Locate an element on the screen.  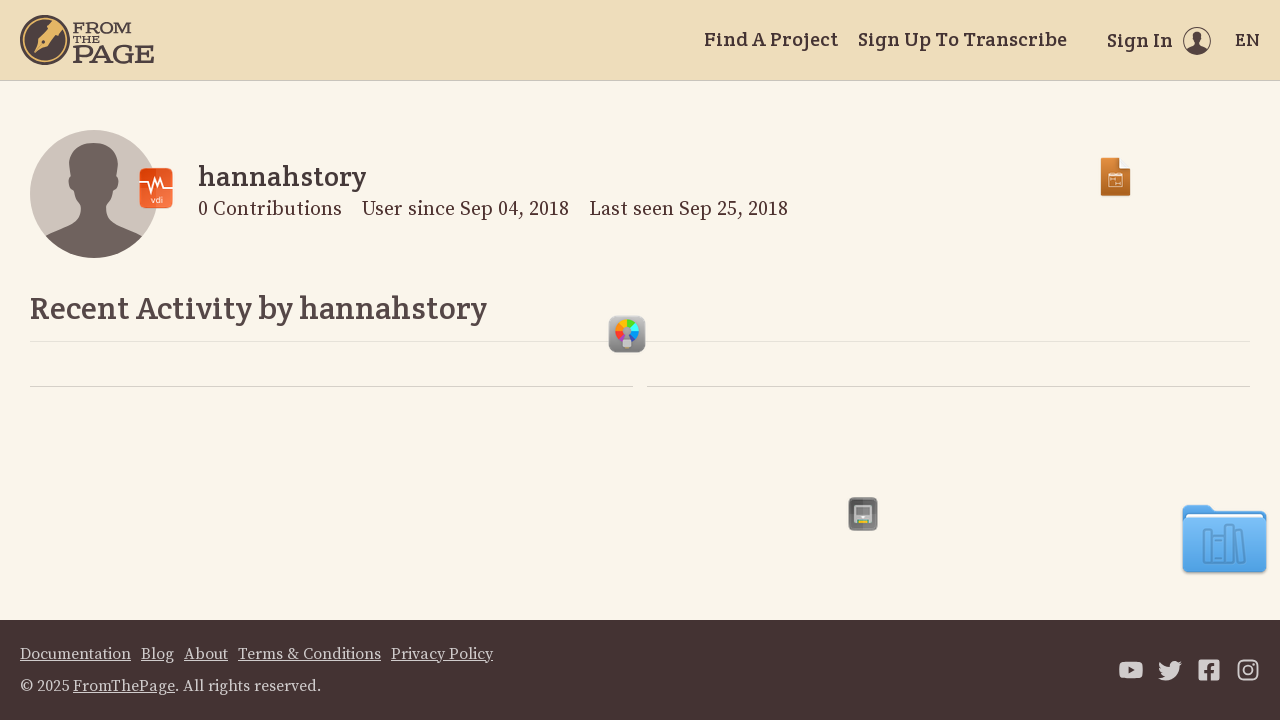
open media library folder is located at coordinates (1224, 538).